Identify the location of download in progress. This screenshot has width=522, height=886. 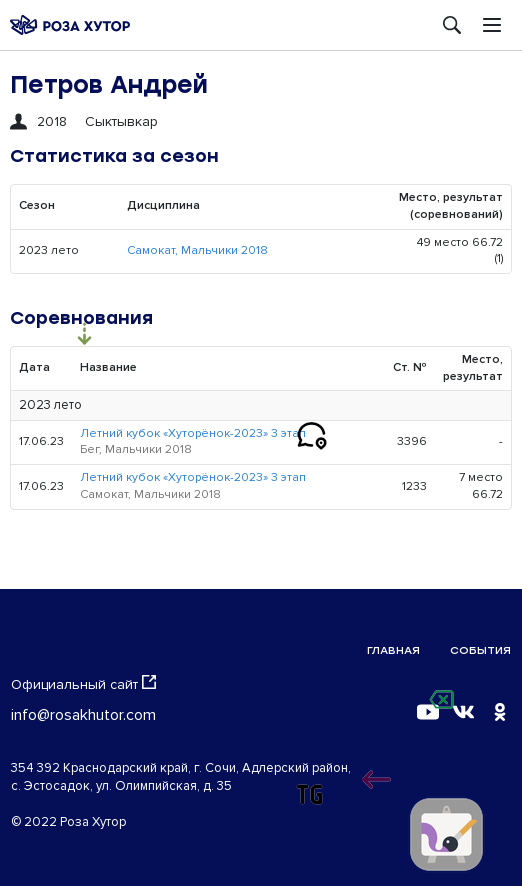
(84, 333).